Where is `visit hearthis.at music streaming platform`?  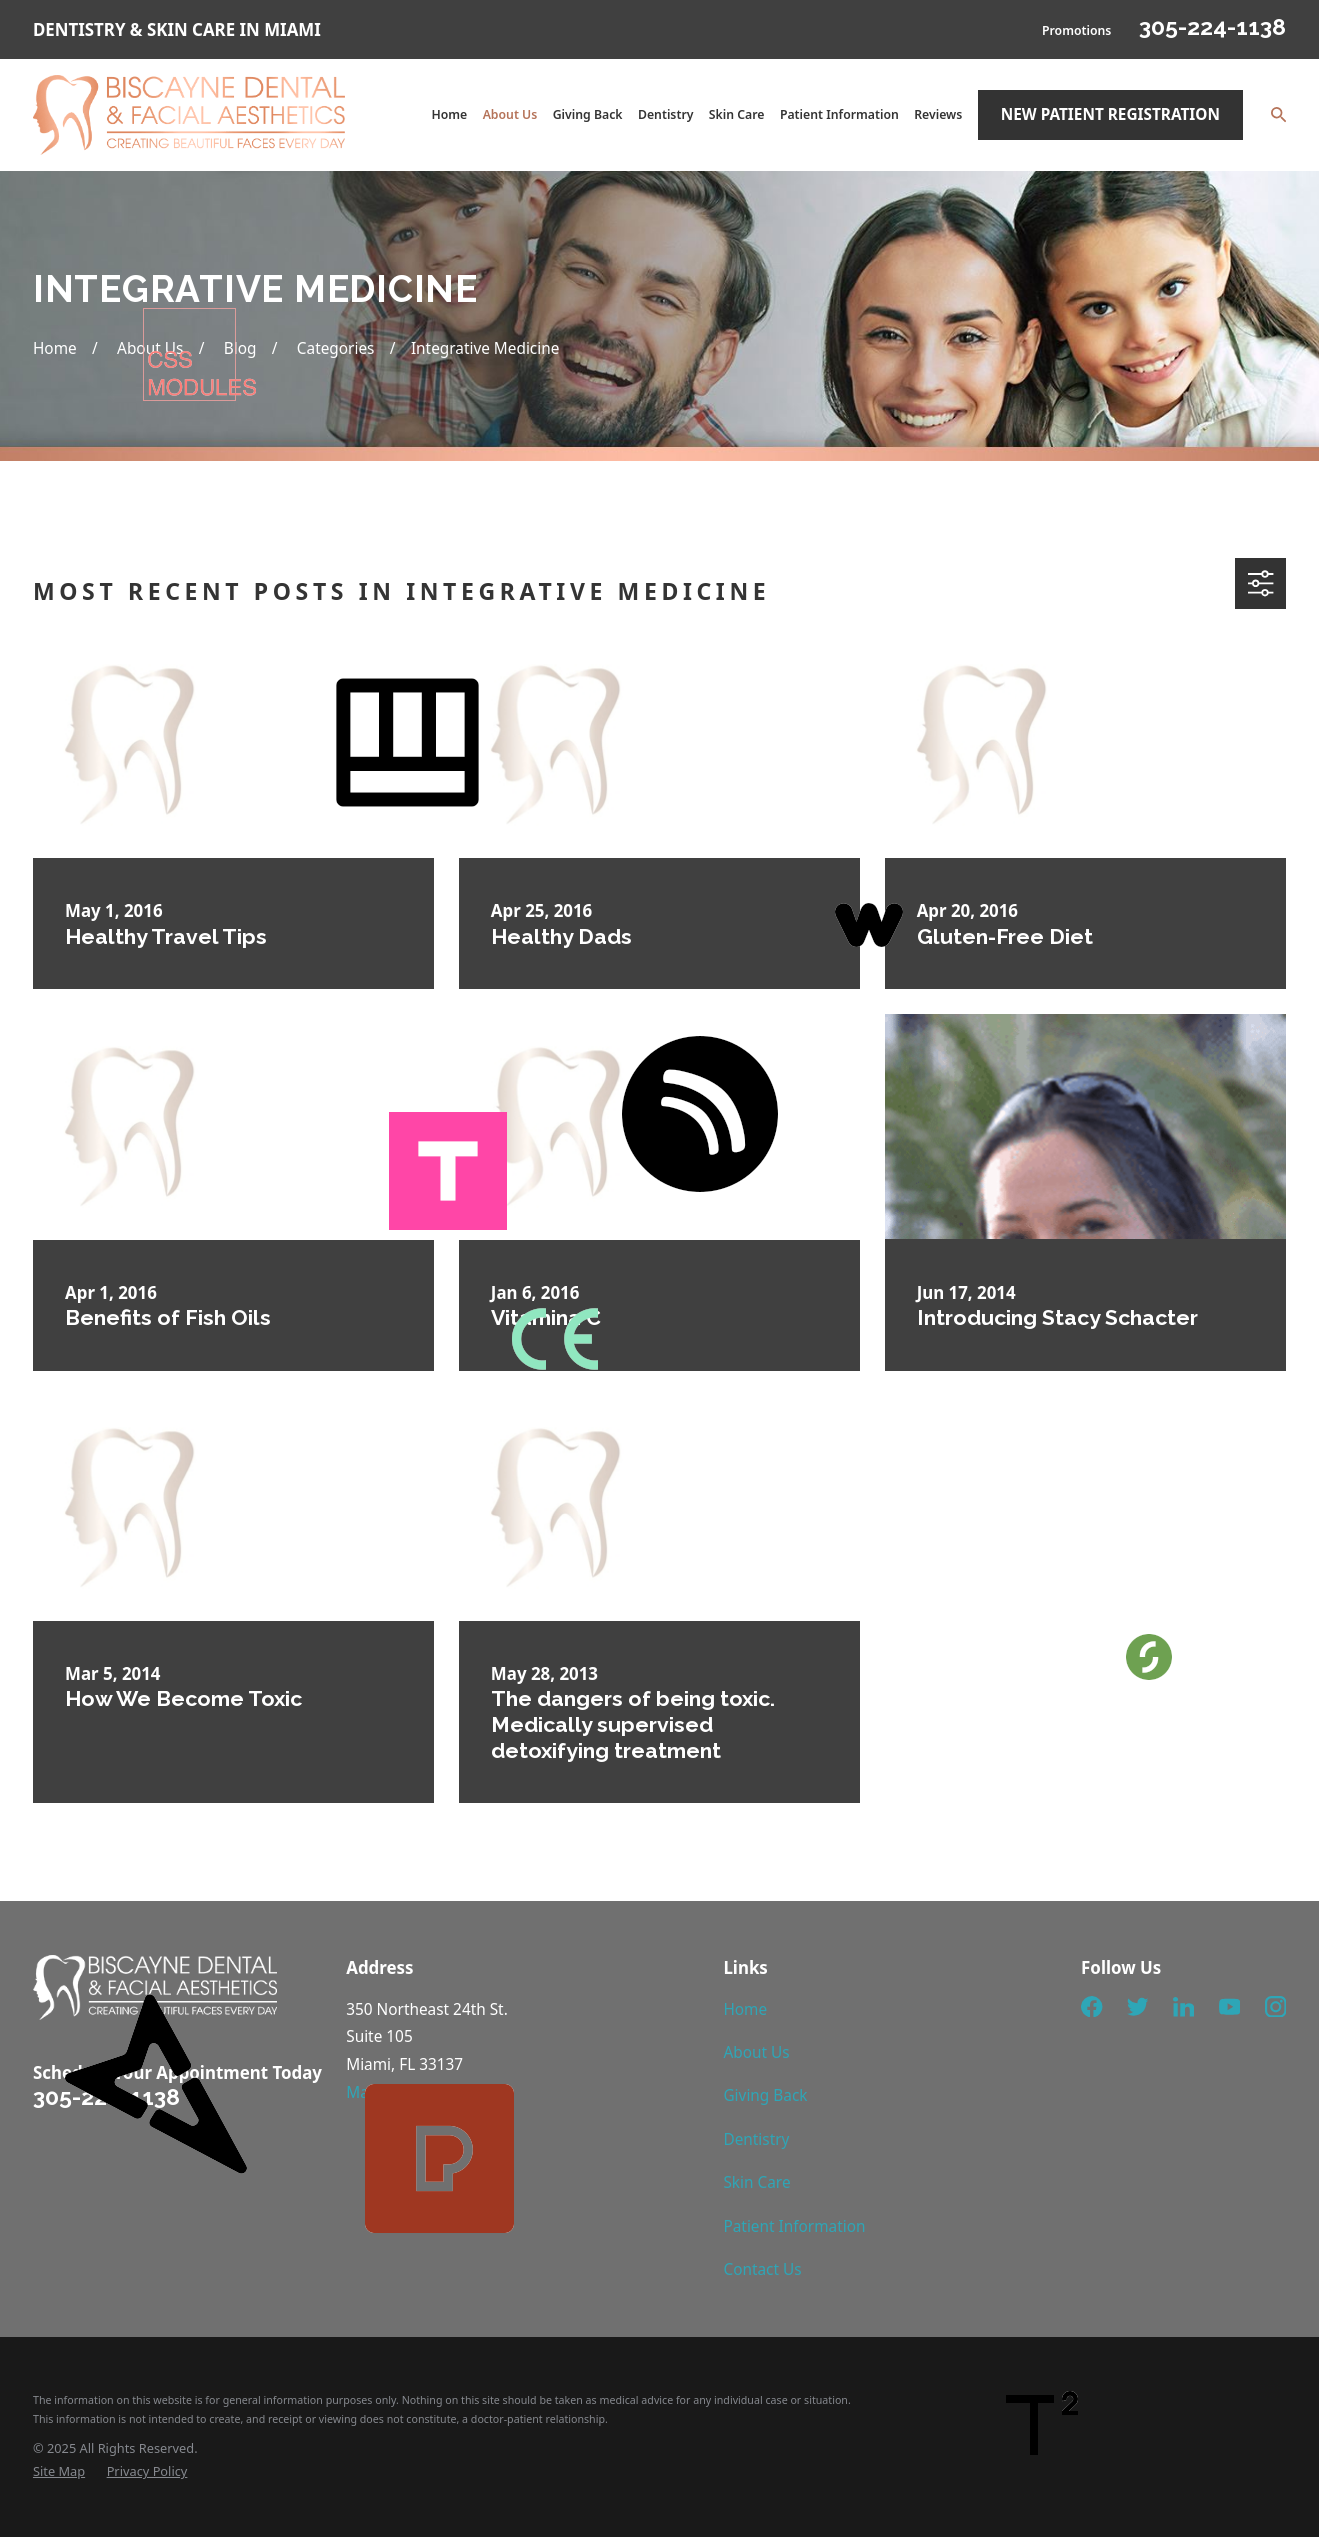
visit hearthis.at music streaming platform is located at coordinates (700, 1114).